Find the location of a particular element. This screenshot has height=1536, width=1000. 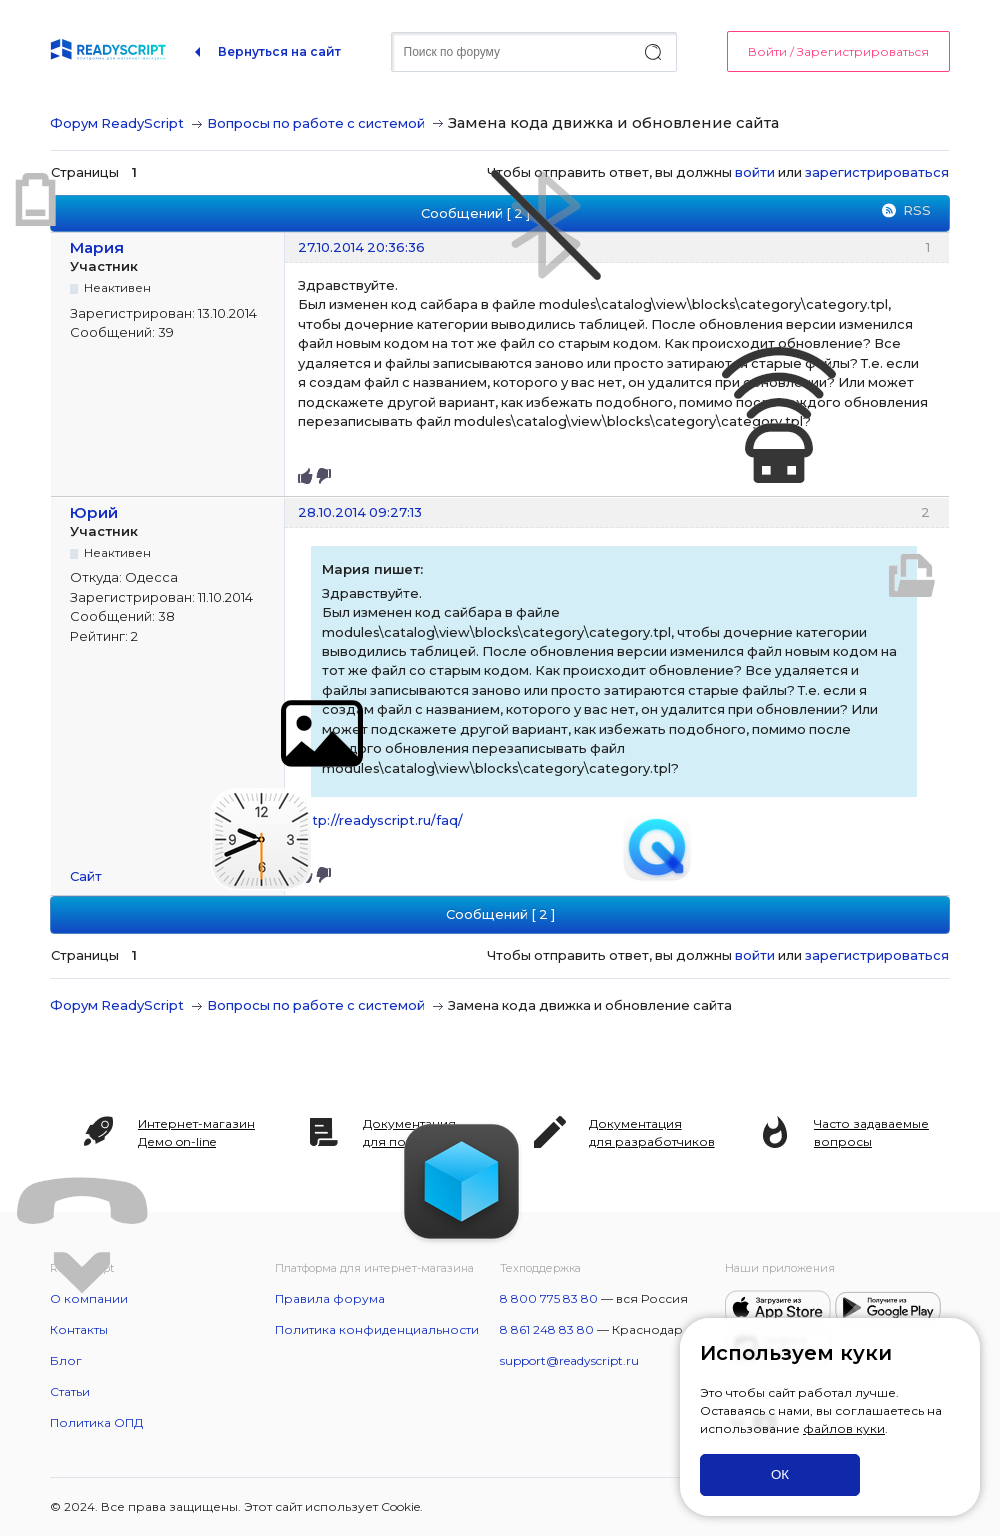

open SMPlayer media player is located at coordinates (657, 847).